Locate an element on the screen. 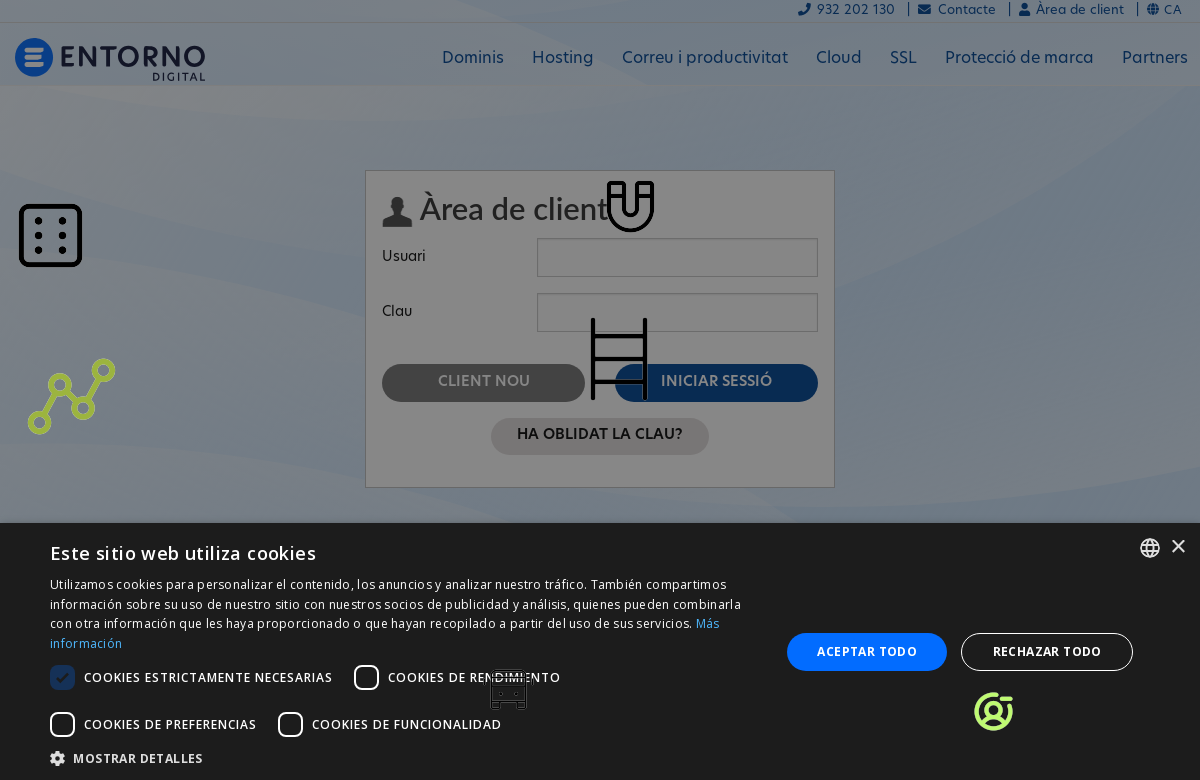  view connected data points or nodes is located at coordinates (71, 396).